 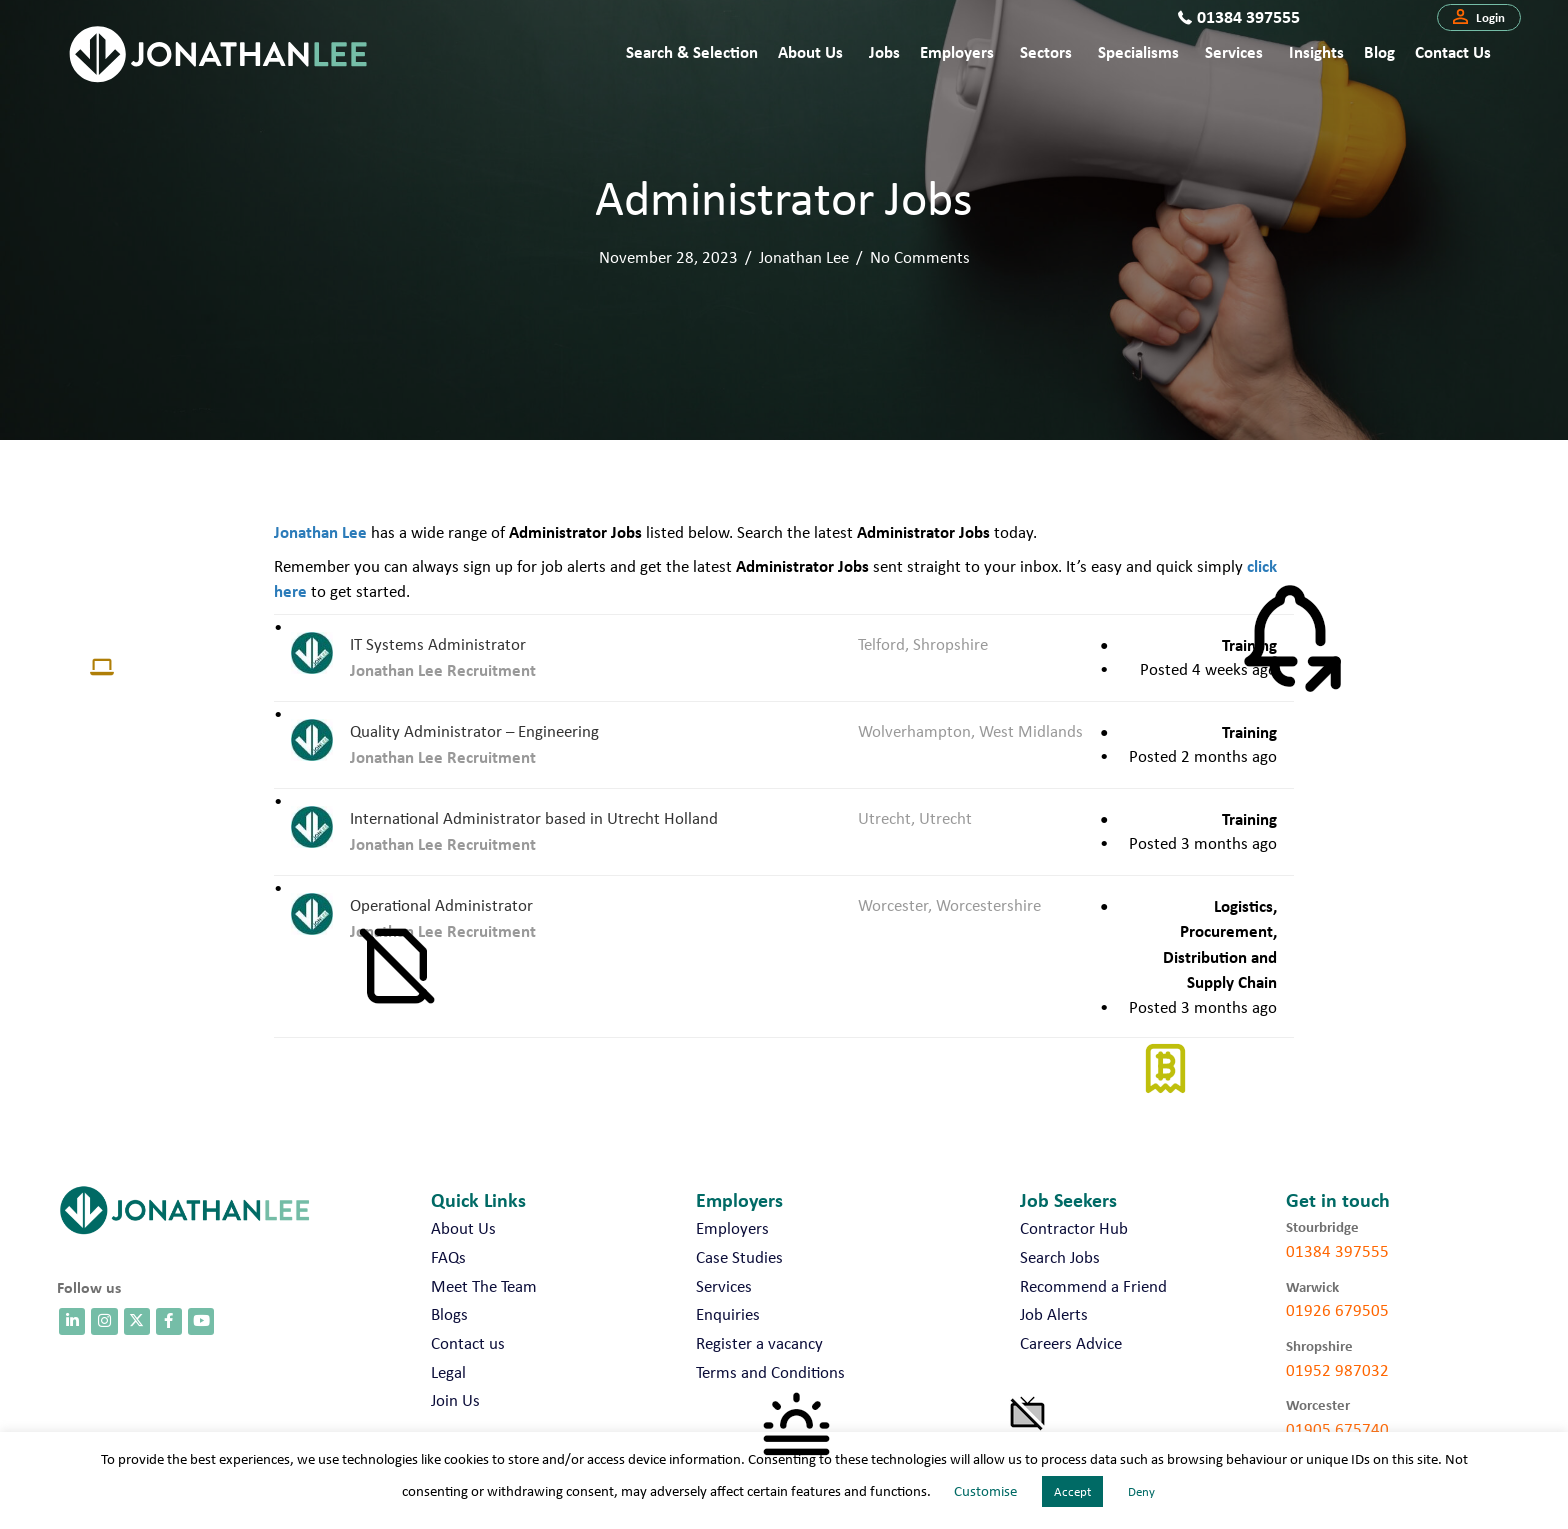 What do you see at coordinates (1165, 1068) in the screenshot?
I see `view bitcoin transaction receipt` at bounding box center [1165, 1068].